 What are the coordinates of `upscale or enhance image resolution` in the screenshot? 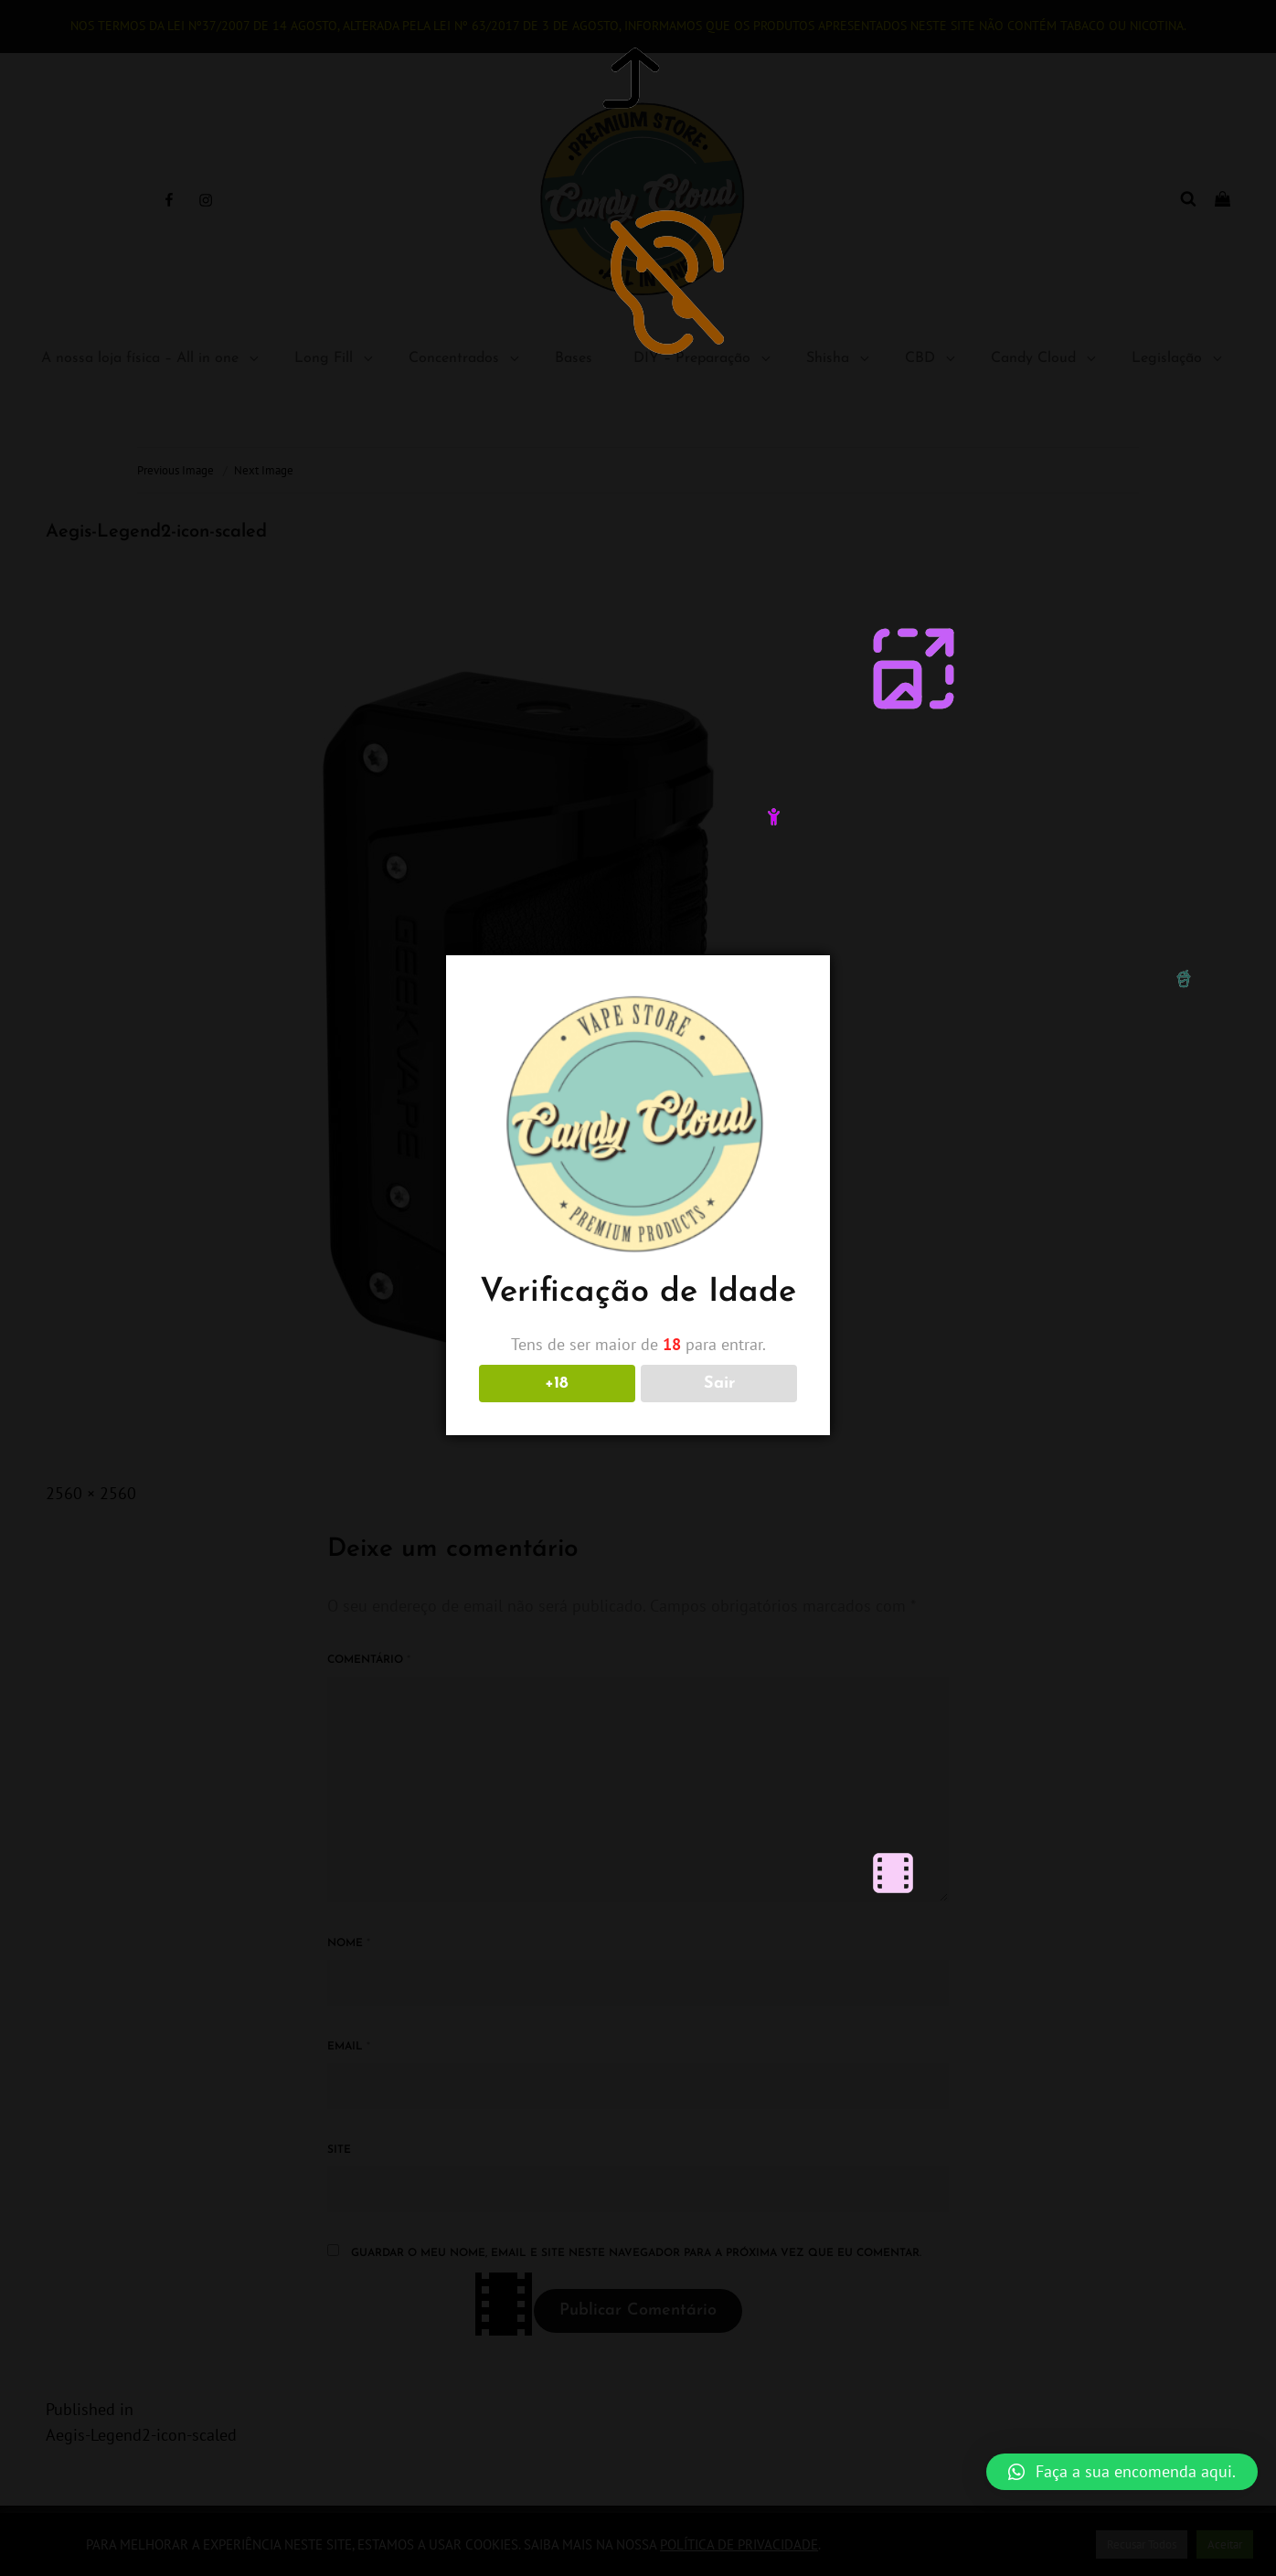 It's located at (913, 668).